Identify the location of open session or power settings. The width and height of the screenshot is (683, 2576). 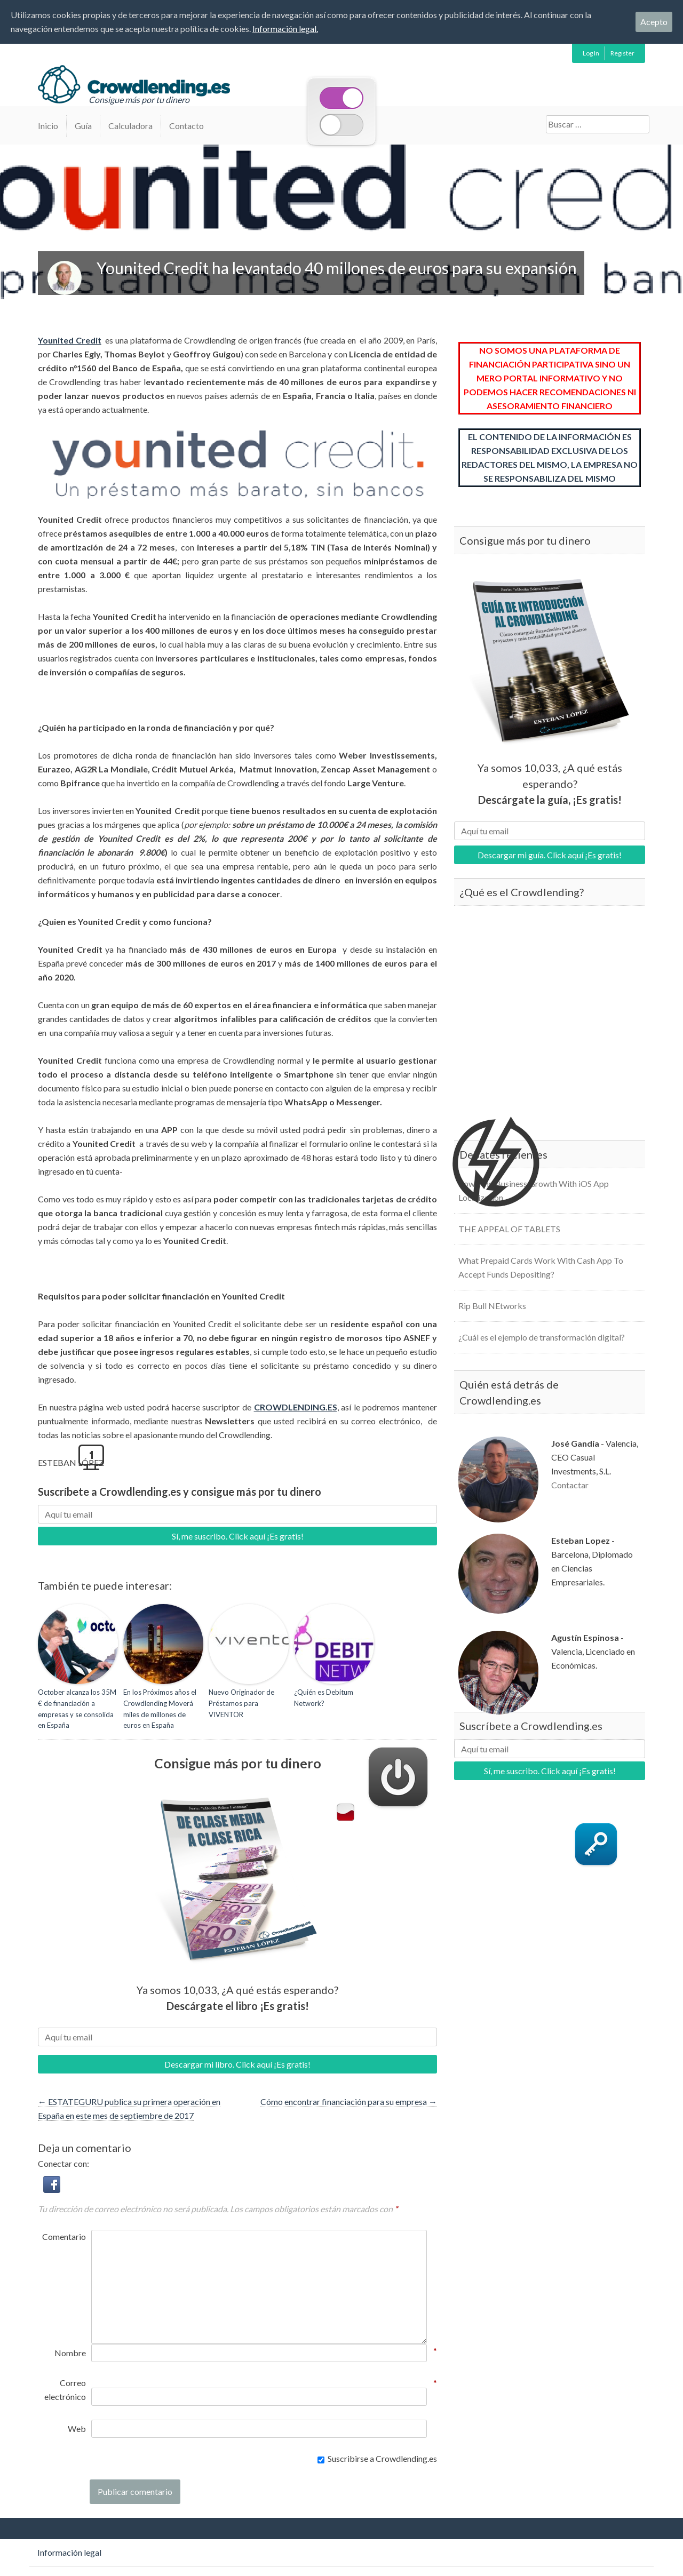
(398, 1777).